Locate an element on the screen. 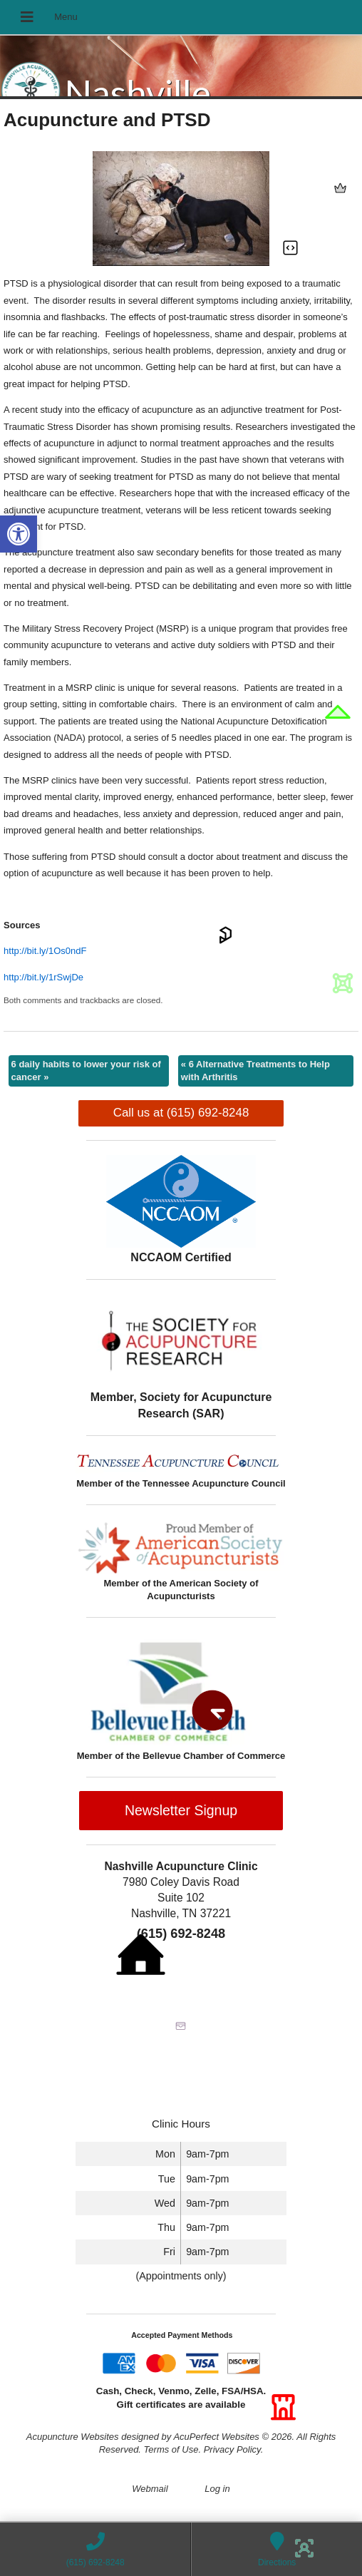  access your wallet or saved payment methods is located at coordinates (180, 2026).